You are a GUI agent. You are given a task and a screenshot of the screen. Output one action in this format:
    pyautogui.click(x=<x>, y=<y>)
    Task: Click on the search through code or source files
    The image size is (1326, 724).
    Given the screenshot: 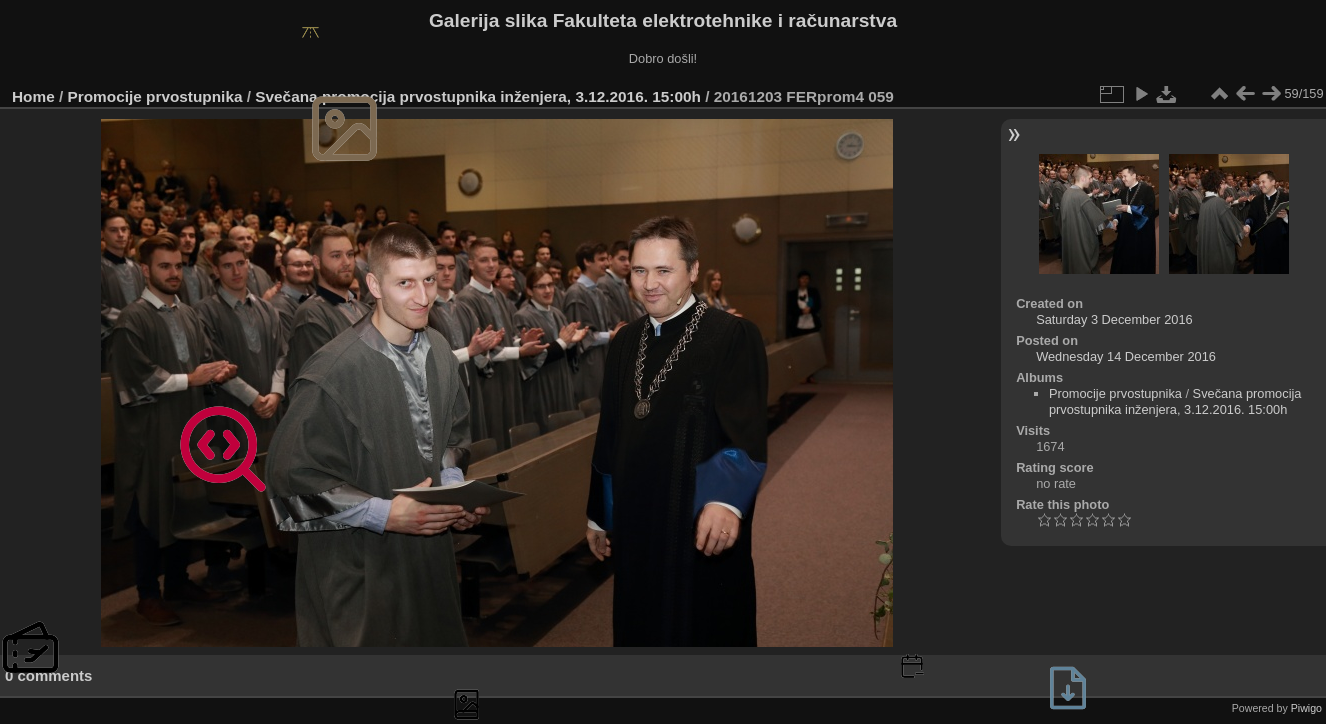 What is the action you would take?
    pyautogui.click(x=223, y=449)
    